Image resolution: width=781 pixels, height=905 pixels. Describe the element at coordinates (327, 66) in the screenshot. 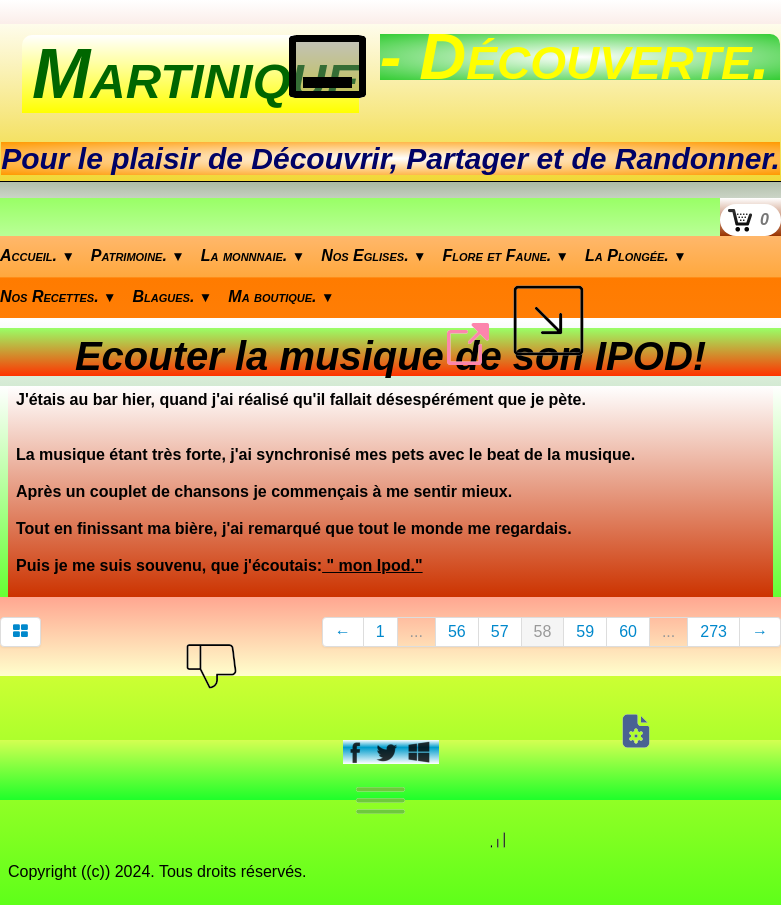

I see `access video player controls or captions` at that location.